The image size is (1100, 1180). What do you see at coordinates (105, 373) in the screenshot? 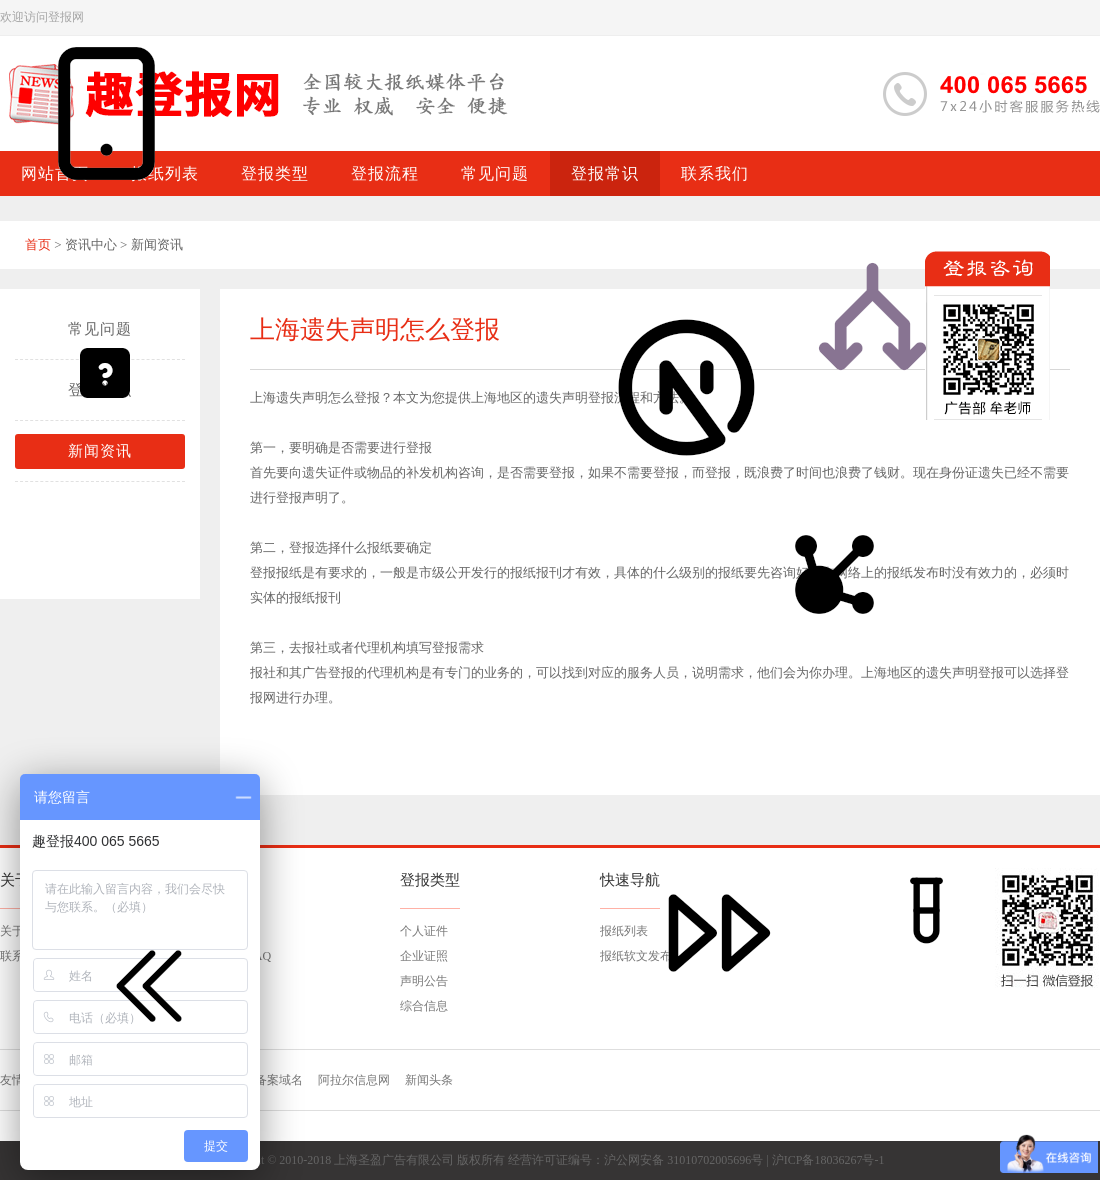
I see `access help or support` at bounding box center [105, 373].